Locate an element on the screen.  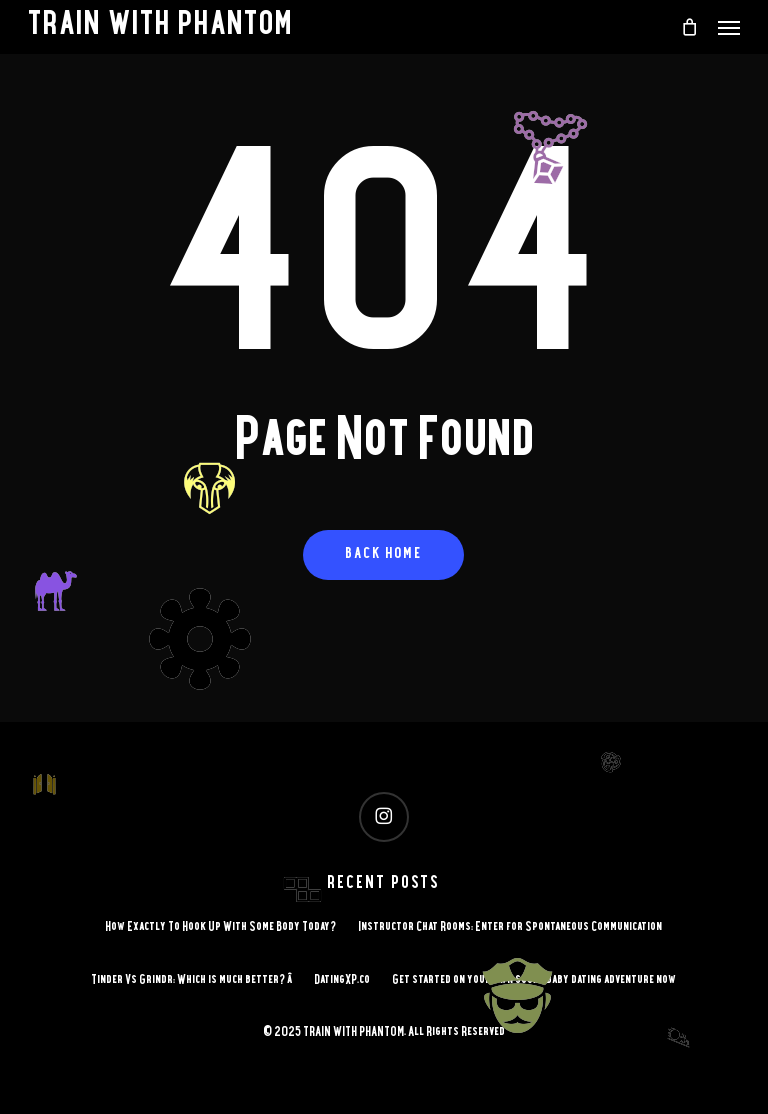
view equipped jewelry or accessories is located at coordinates (550, 147).